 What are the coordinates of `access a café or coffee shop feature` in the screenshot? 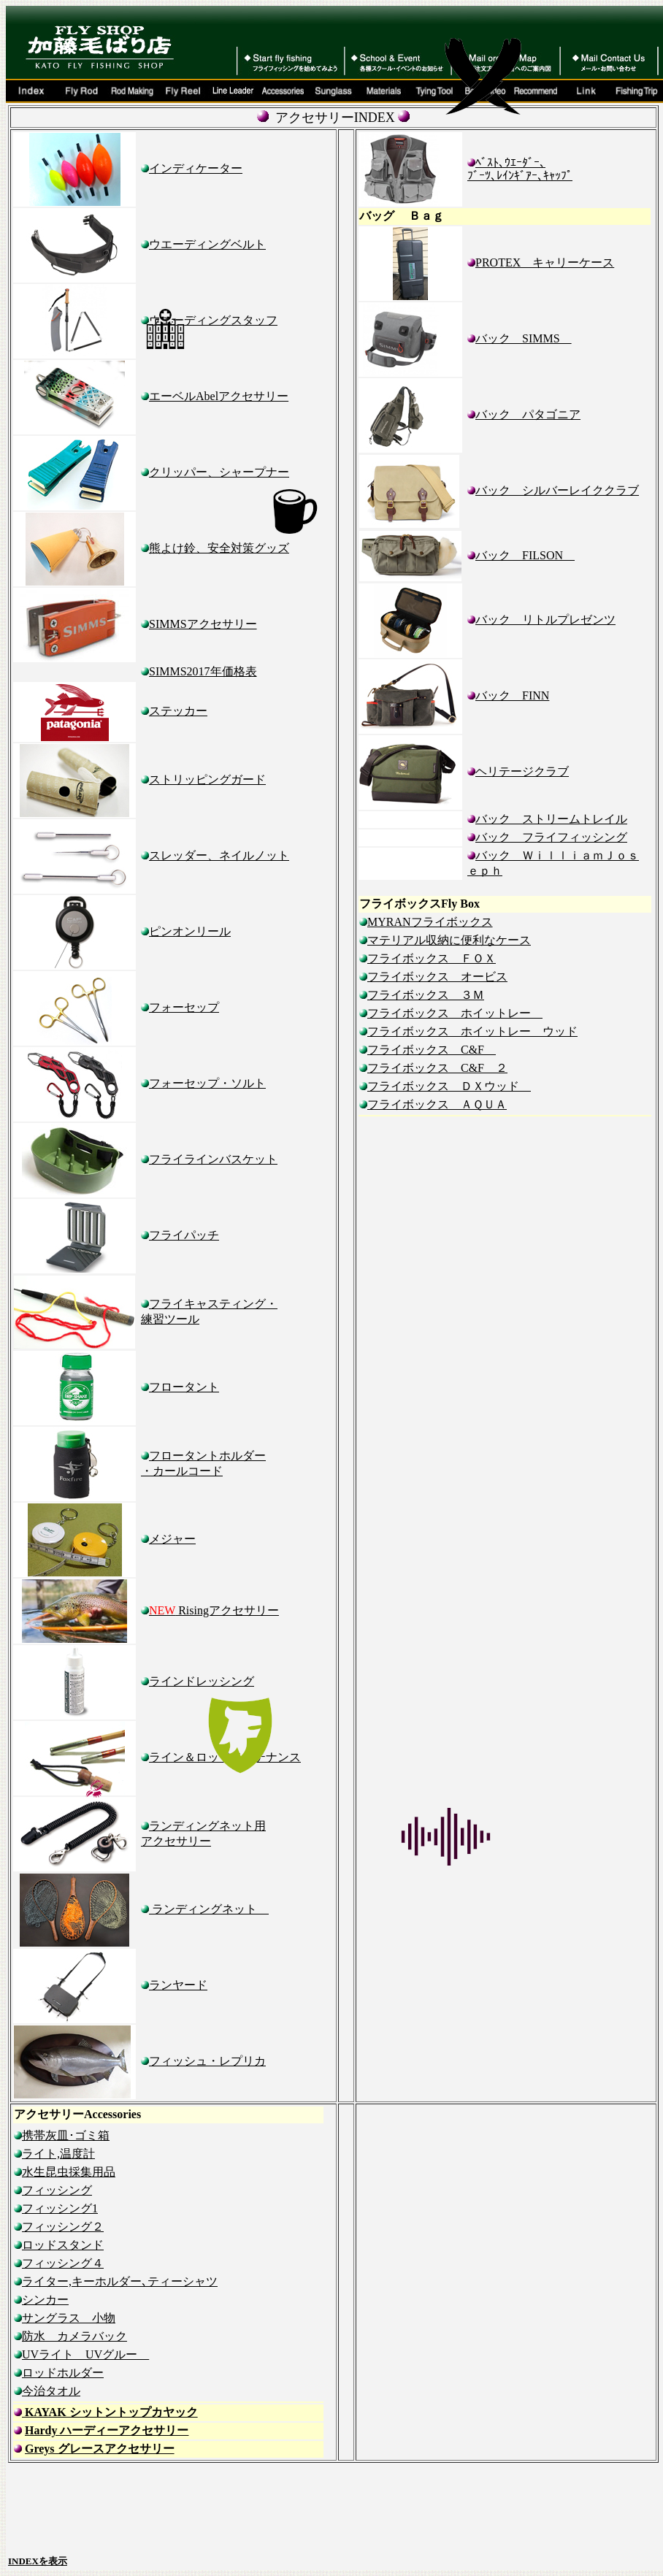 It's located at (293, 510).